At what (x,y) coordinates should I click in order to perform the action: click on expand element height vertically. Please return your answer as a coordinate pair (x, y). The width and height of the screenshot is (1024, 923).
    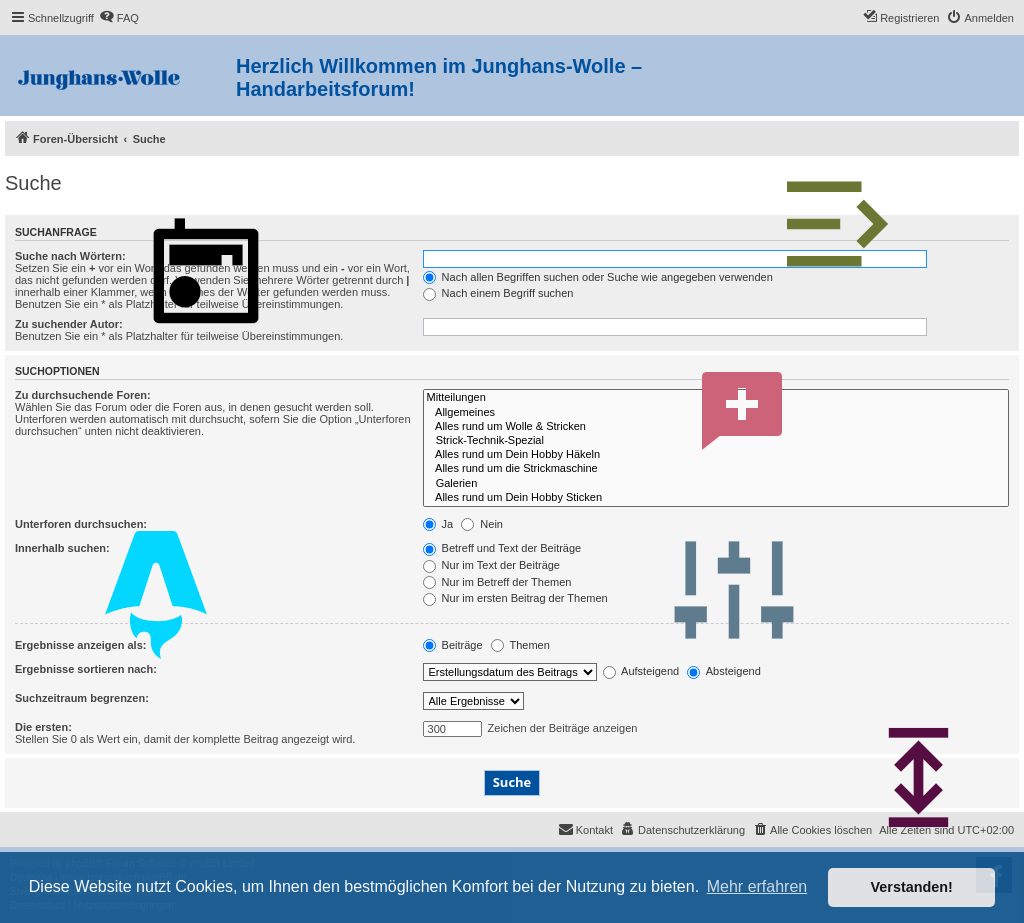
    Looking at the image, I should click on (918, 777).